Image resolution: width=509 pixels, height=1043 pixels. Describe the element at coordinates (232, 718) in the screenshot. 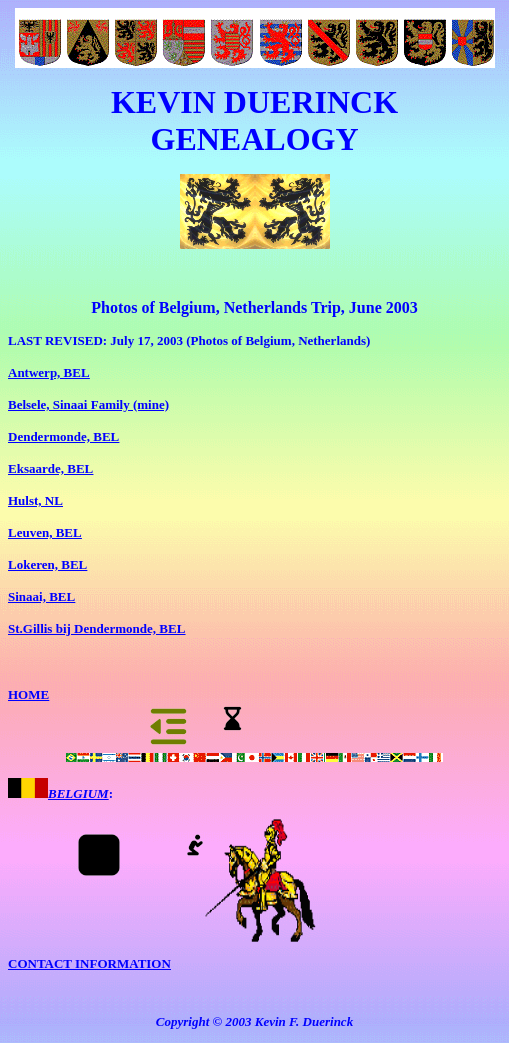

I see `indicates time has expired or countdown complete` at that location.